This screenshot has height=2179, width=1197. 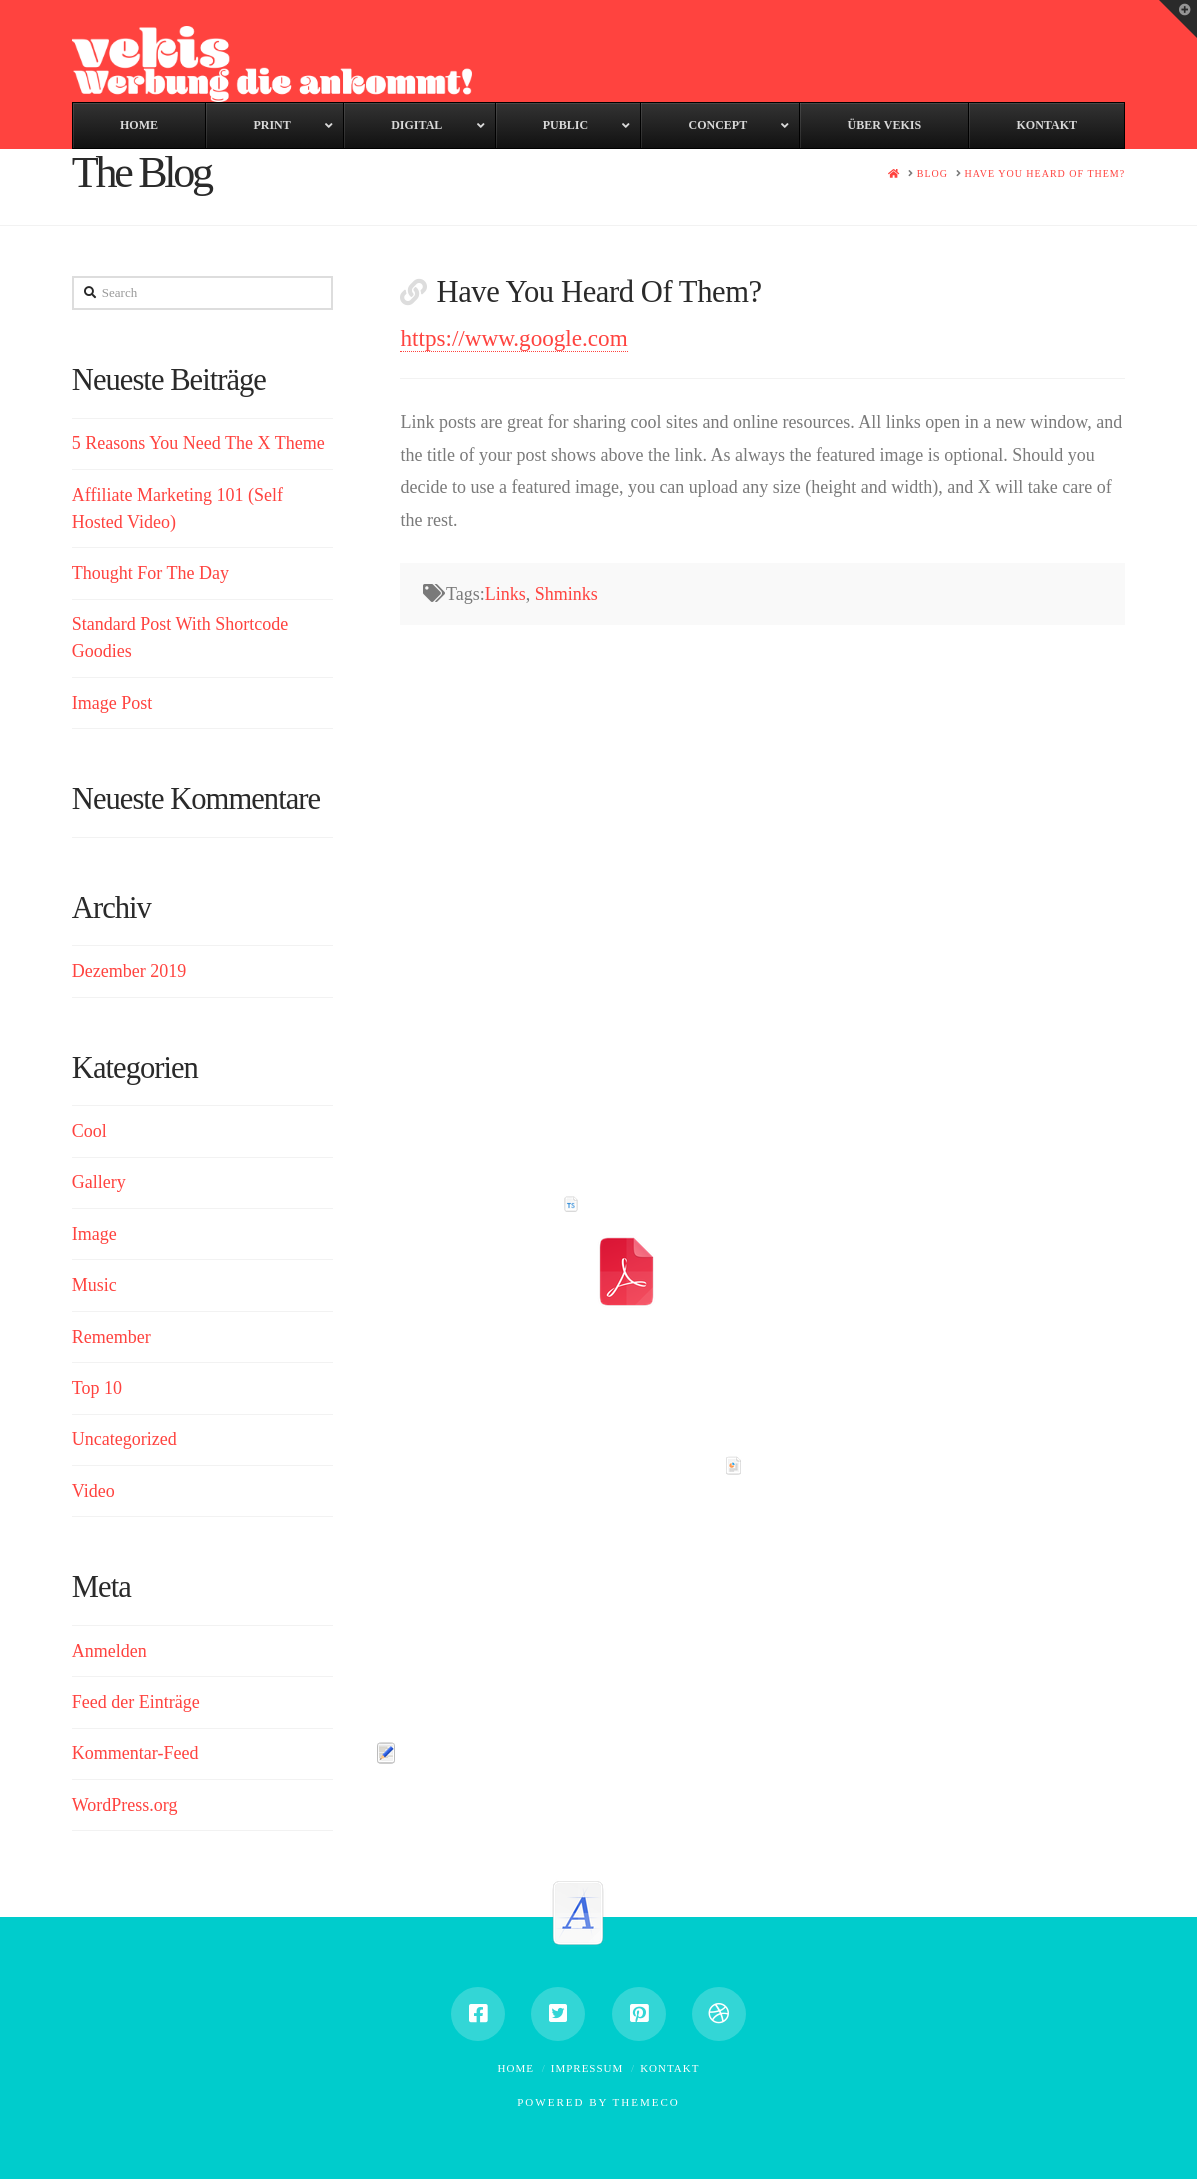 What do you see at coordinates (386, 1753) in the screenshot?
I see `open the software learning center` at bounding box center [386, 1753].